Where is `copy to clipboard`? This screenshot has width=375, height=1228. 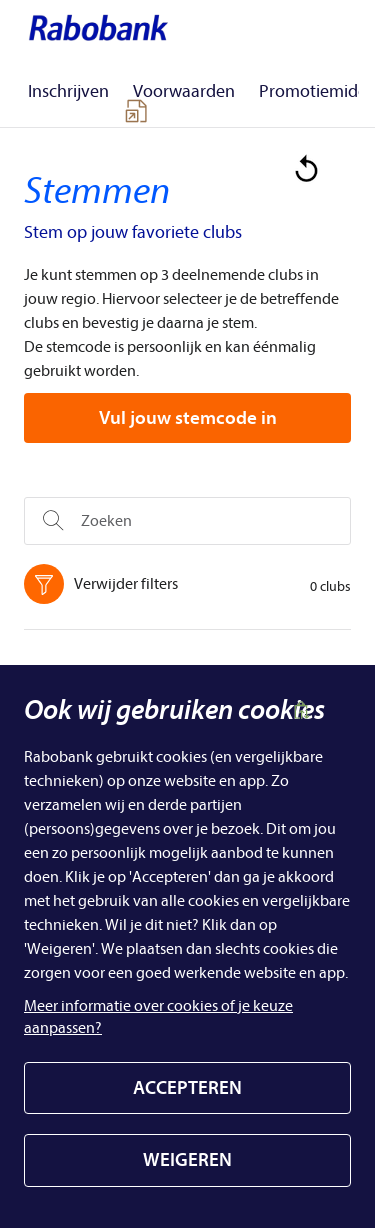
copy to clipboard is located at coordinates (301, 710).